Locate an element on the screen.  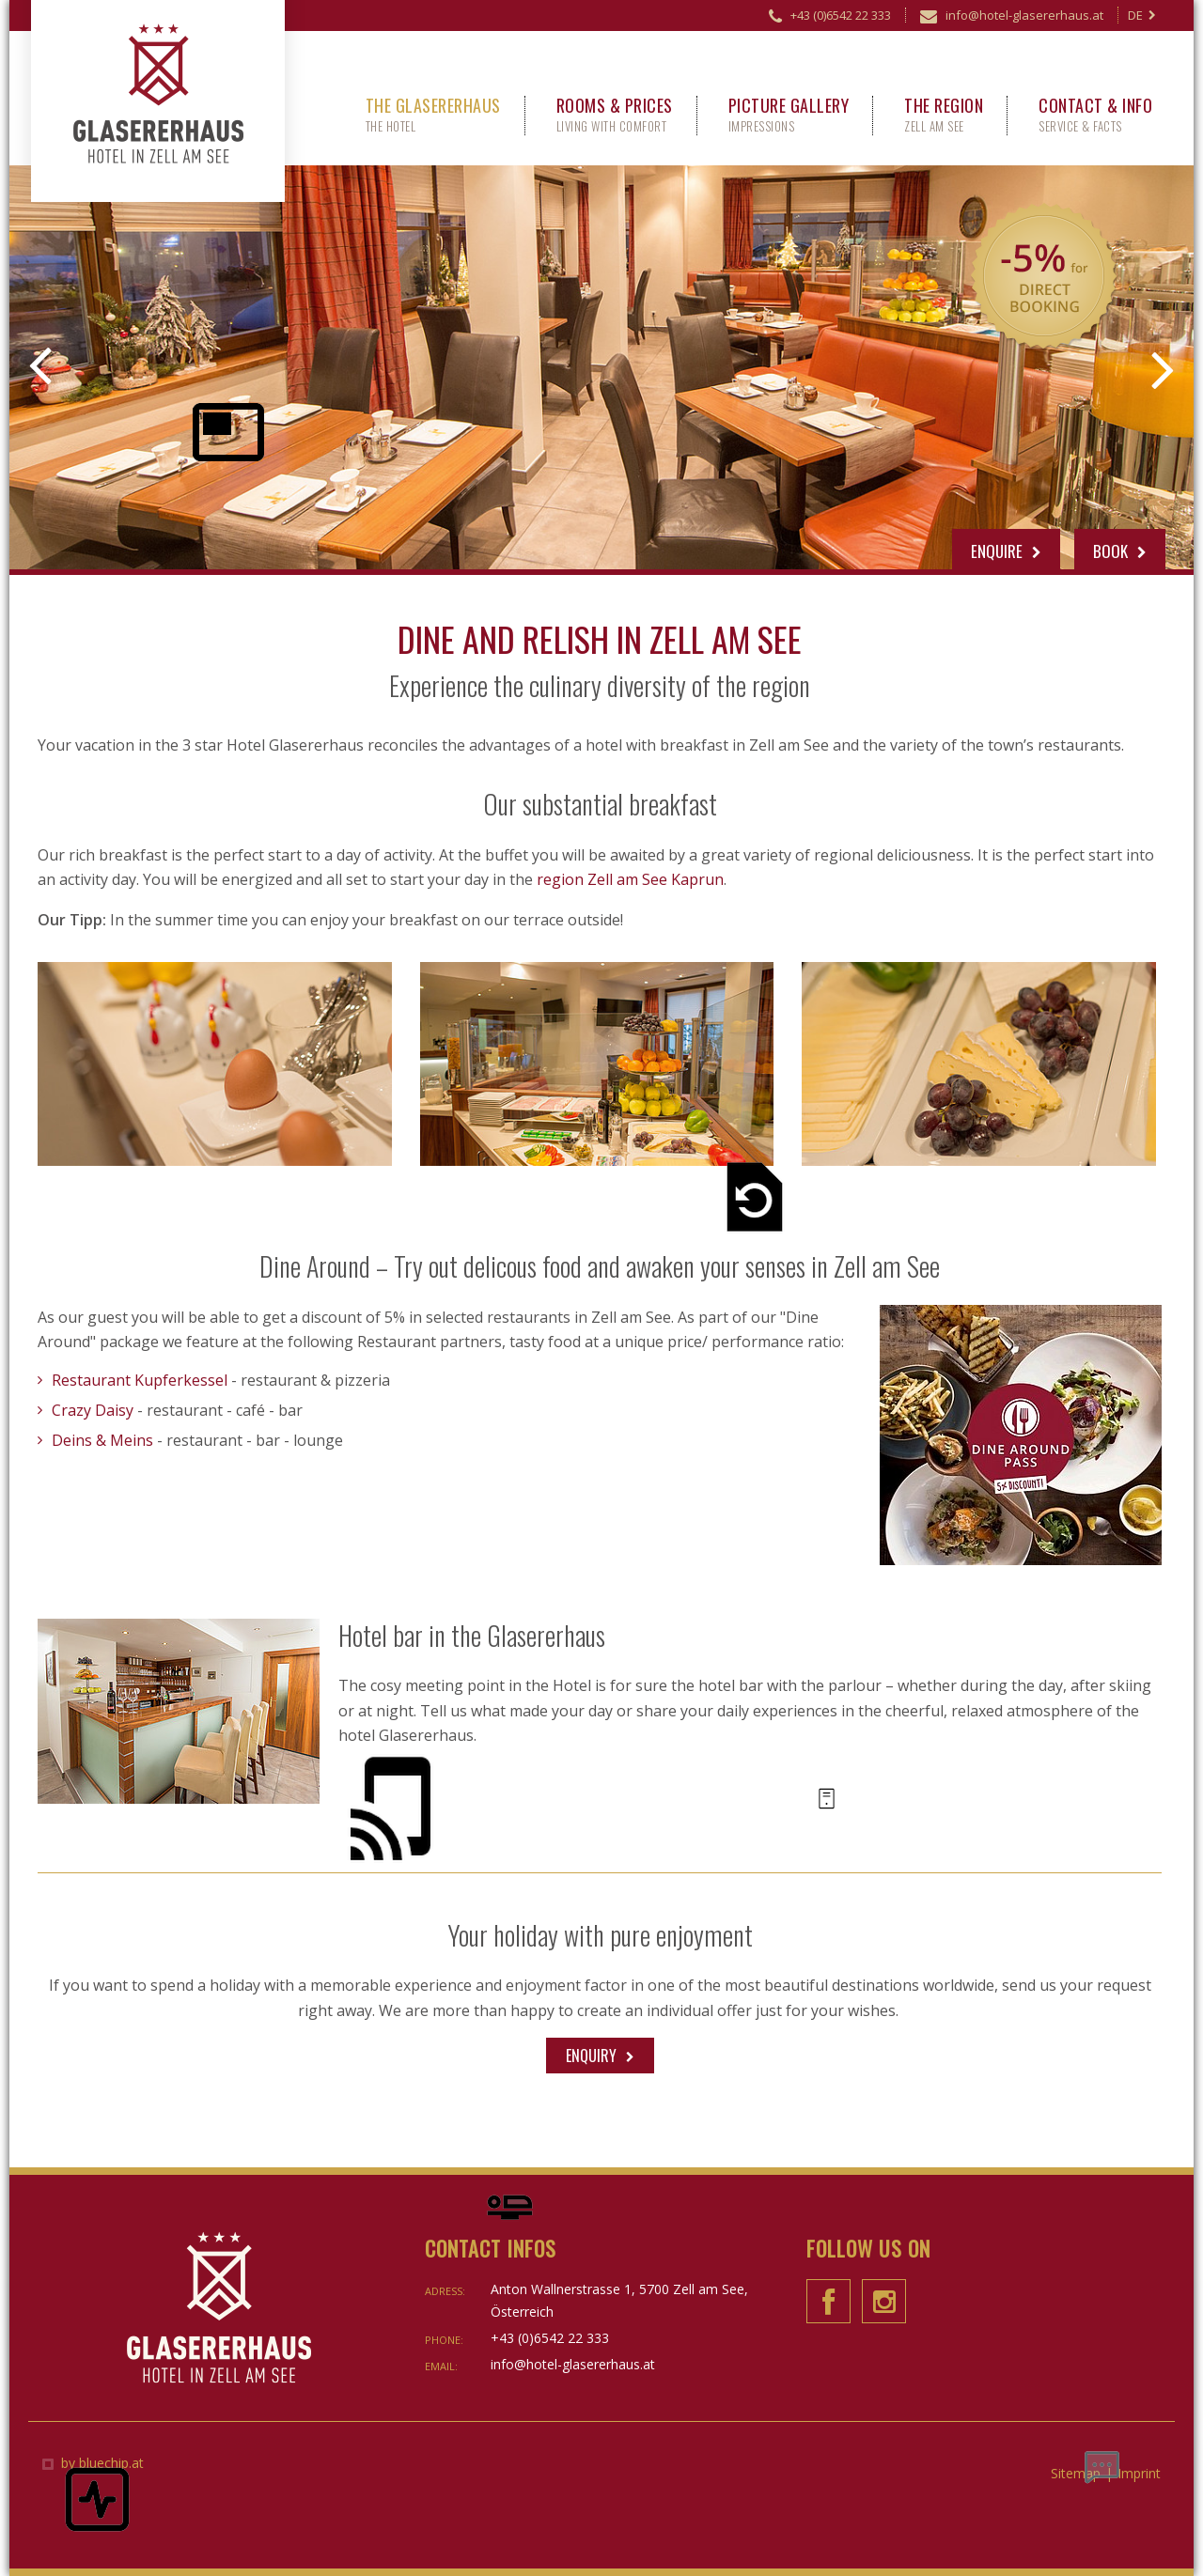
tap to connect to a nearby device is located at coordinates (398, 1808).